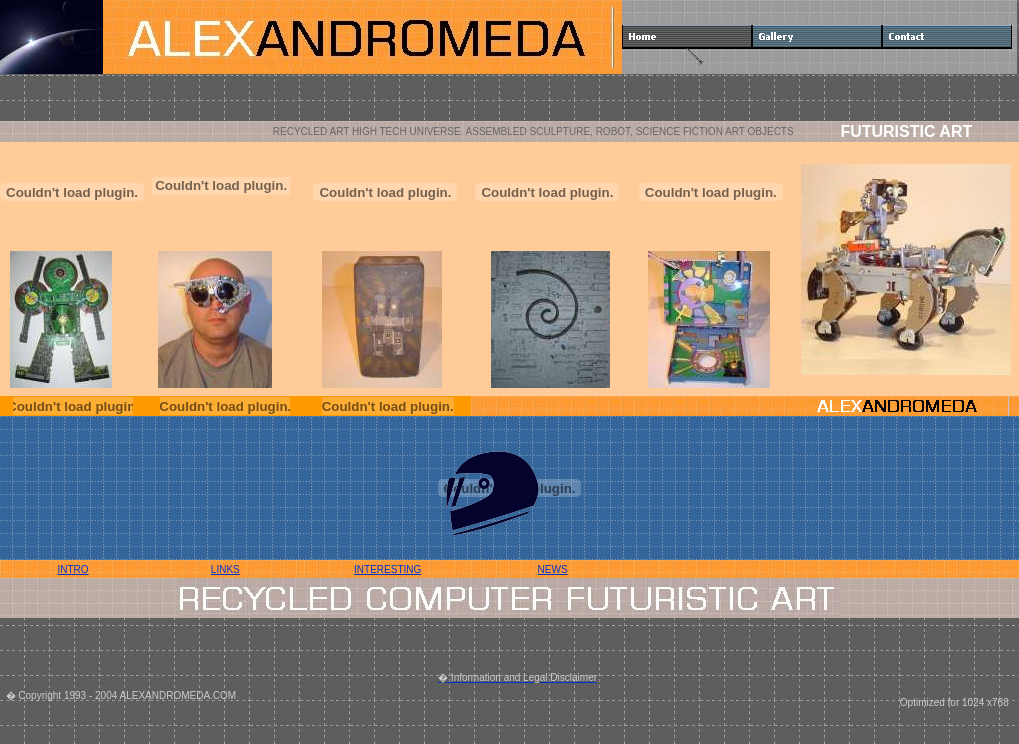 The image size is (1019, 744). Describe the element at coordinates (695, 56) in the screenshot. I see `select clarinet as your instrument` at that location.